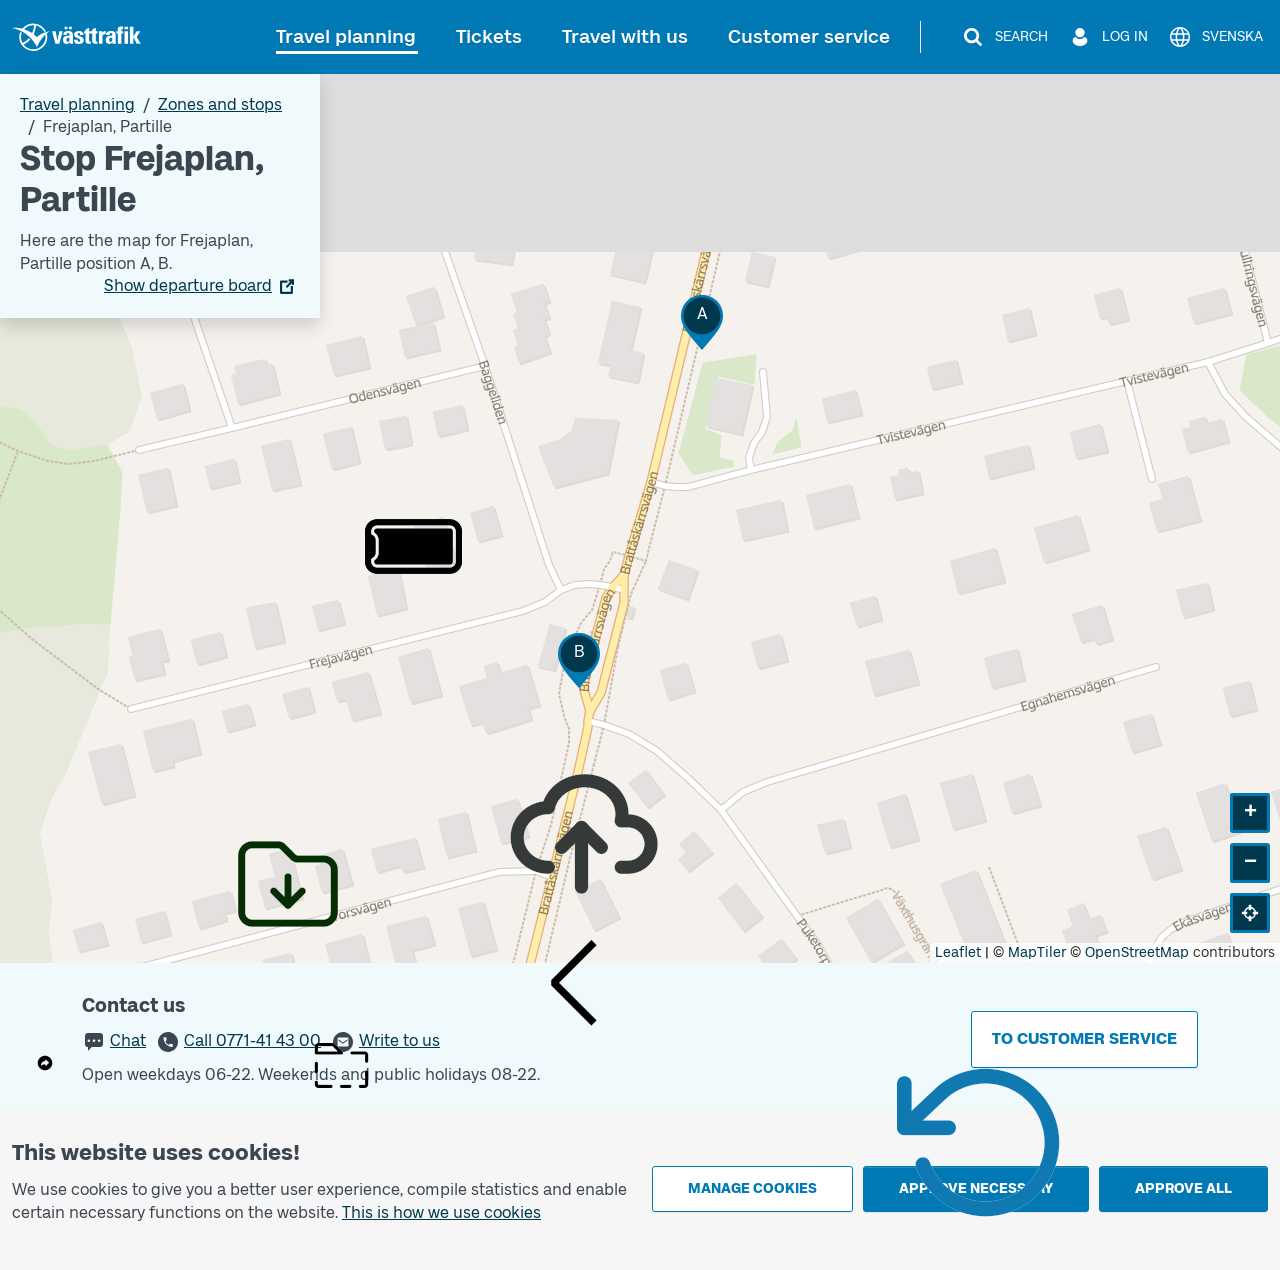 Image resolution: width=1280 pixels, height=1270 pixels. I want to click on undo last action, so click(985, 1142).